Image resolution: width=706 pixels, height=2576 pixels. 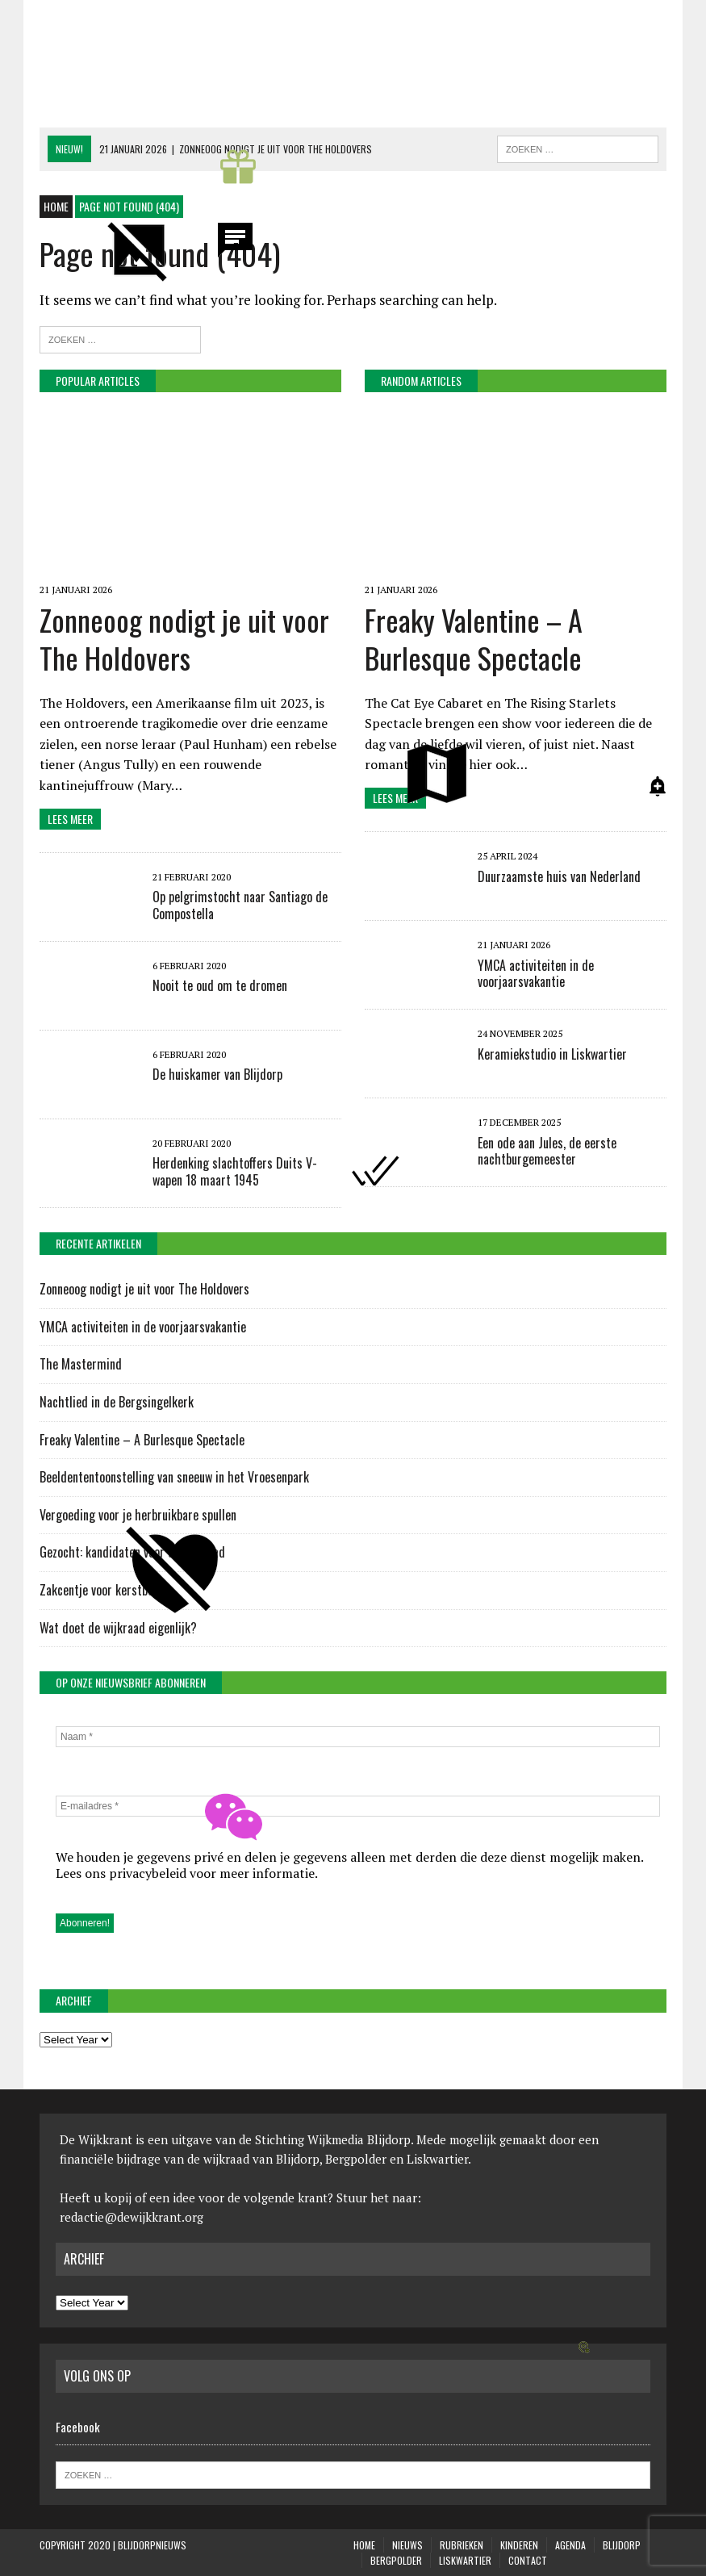 What do you see at coordinates (437, 773) in the screenshot?
I see `view map` at bounding box center [437, 773].